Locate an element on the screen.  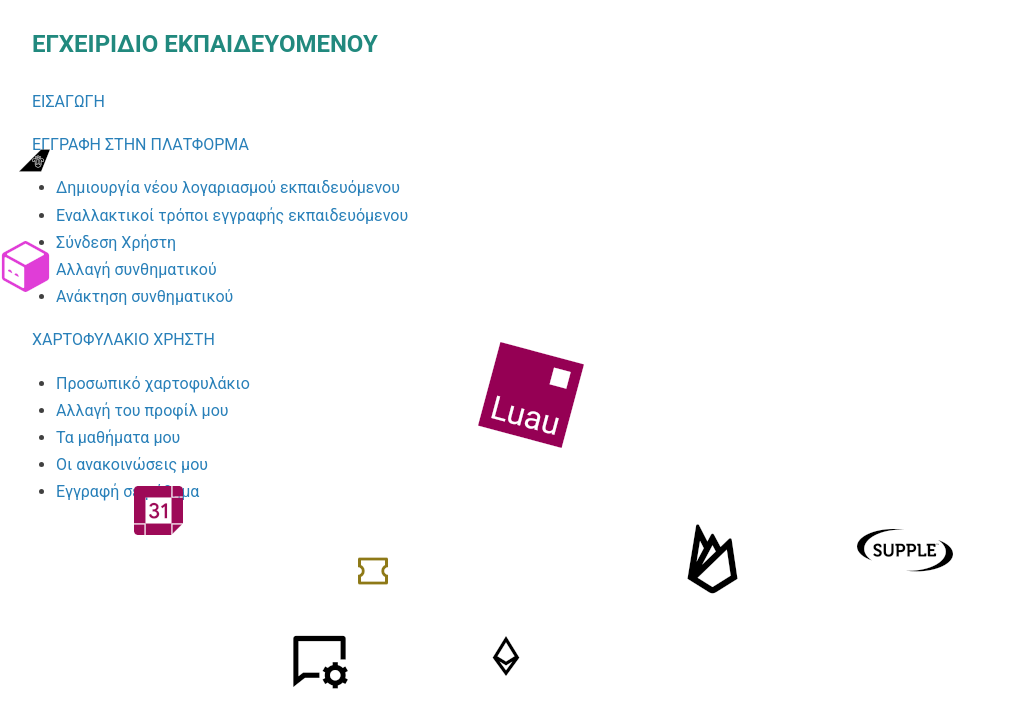
China Southern Airlines logo is located at coordinates (34, 160).